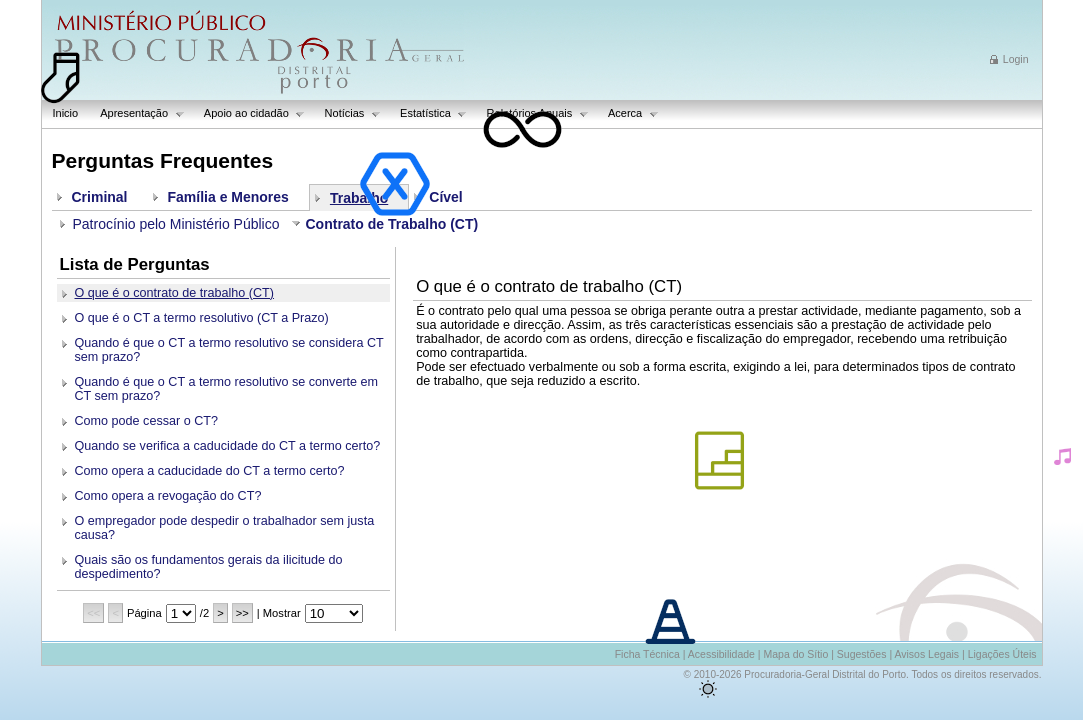  What do you see at coordinates (522, 129) in the screenshot?
I see `toggle infinite loop or repeat mode` at bounding box center [522, 129].